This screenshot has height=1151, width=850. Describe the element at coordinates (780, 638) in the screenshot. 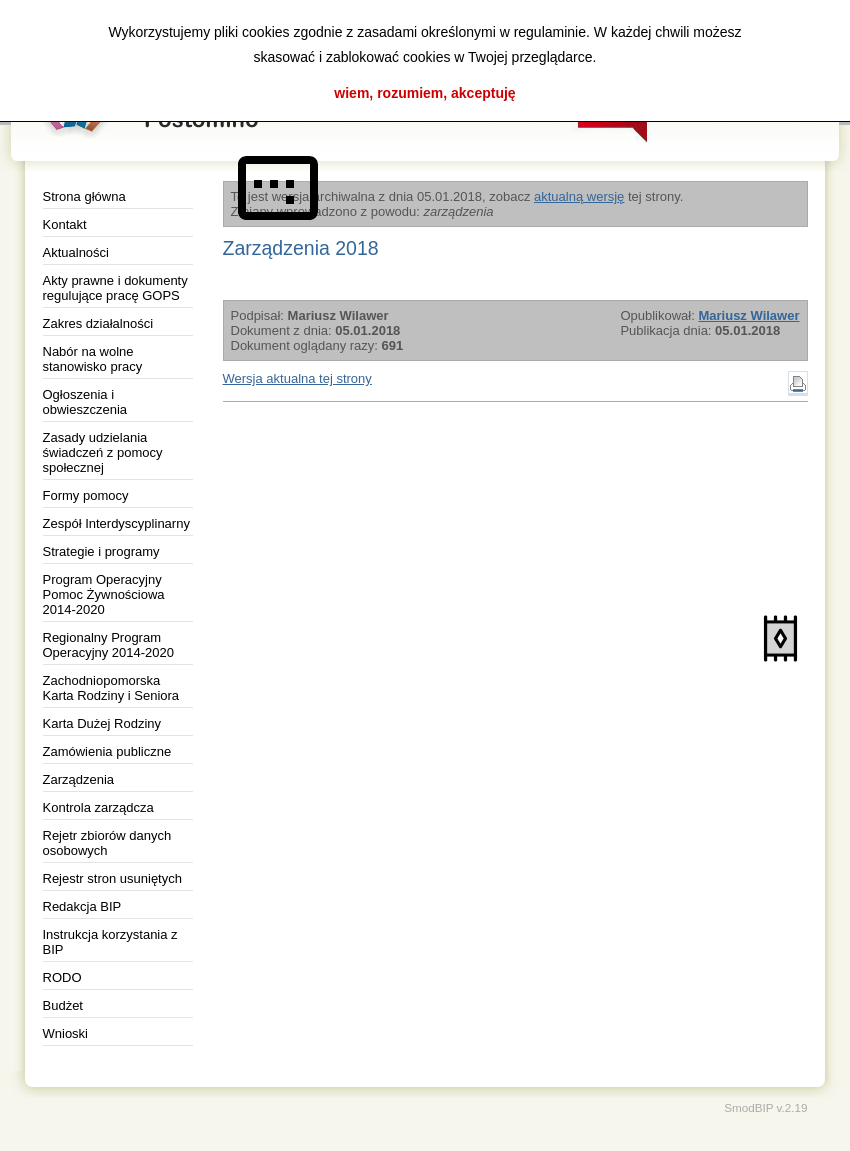

I see `browse rugs or floor decor in a home furnishing app` at that location.